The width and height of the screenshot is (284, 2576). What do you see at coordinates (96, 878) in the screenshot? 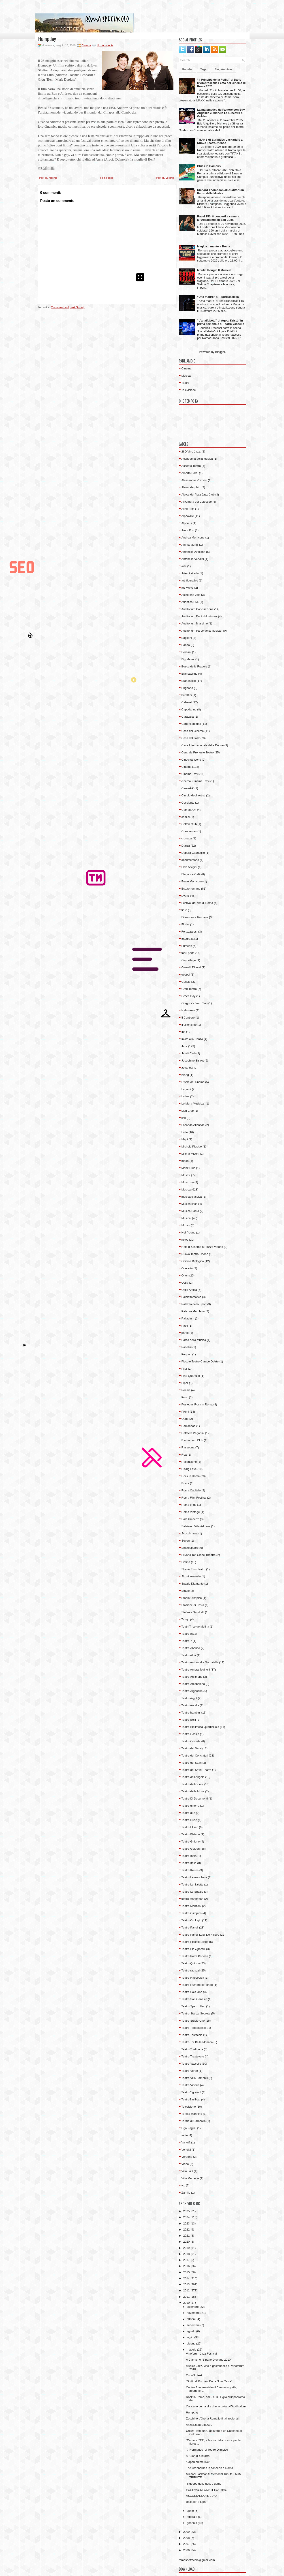
I see `indicates trademarked content or branding` at bounding box center [96, 878].